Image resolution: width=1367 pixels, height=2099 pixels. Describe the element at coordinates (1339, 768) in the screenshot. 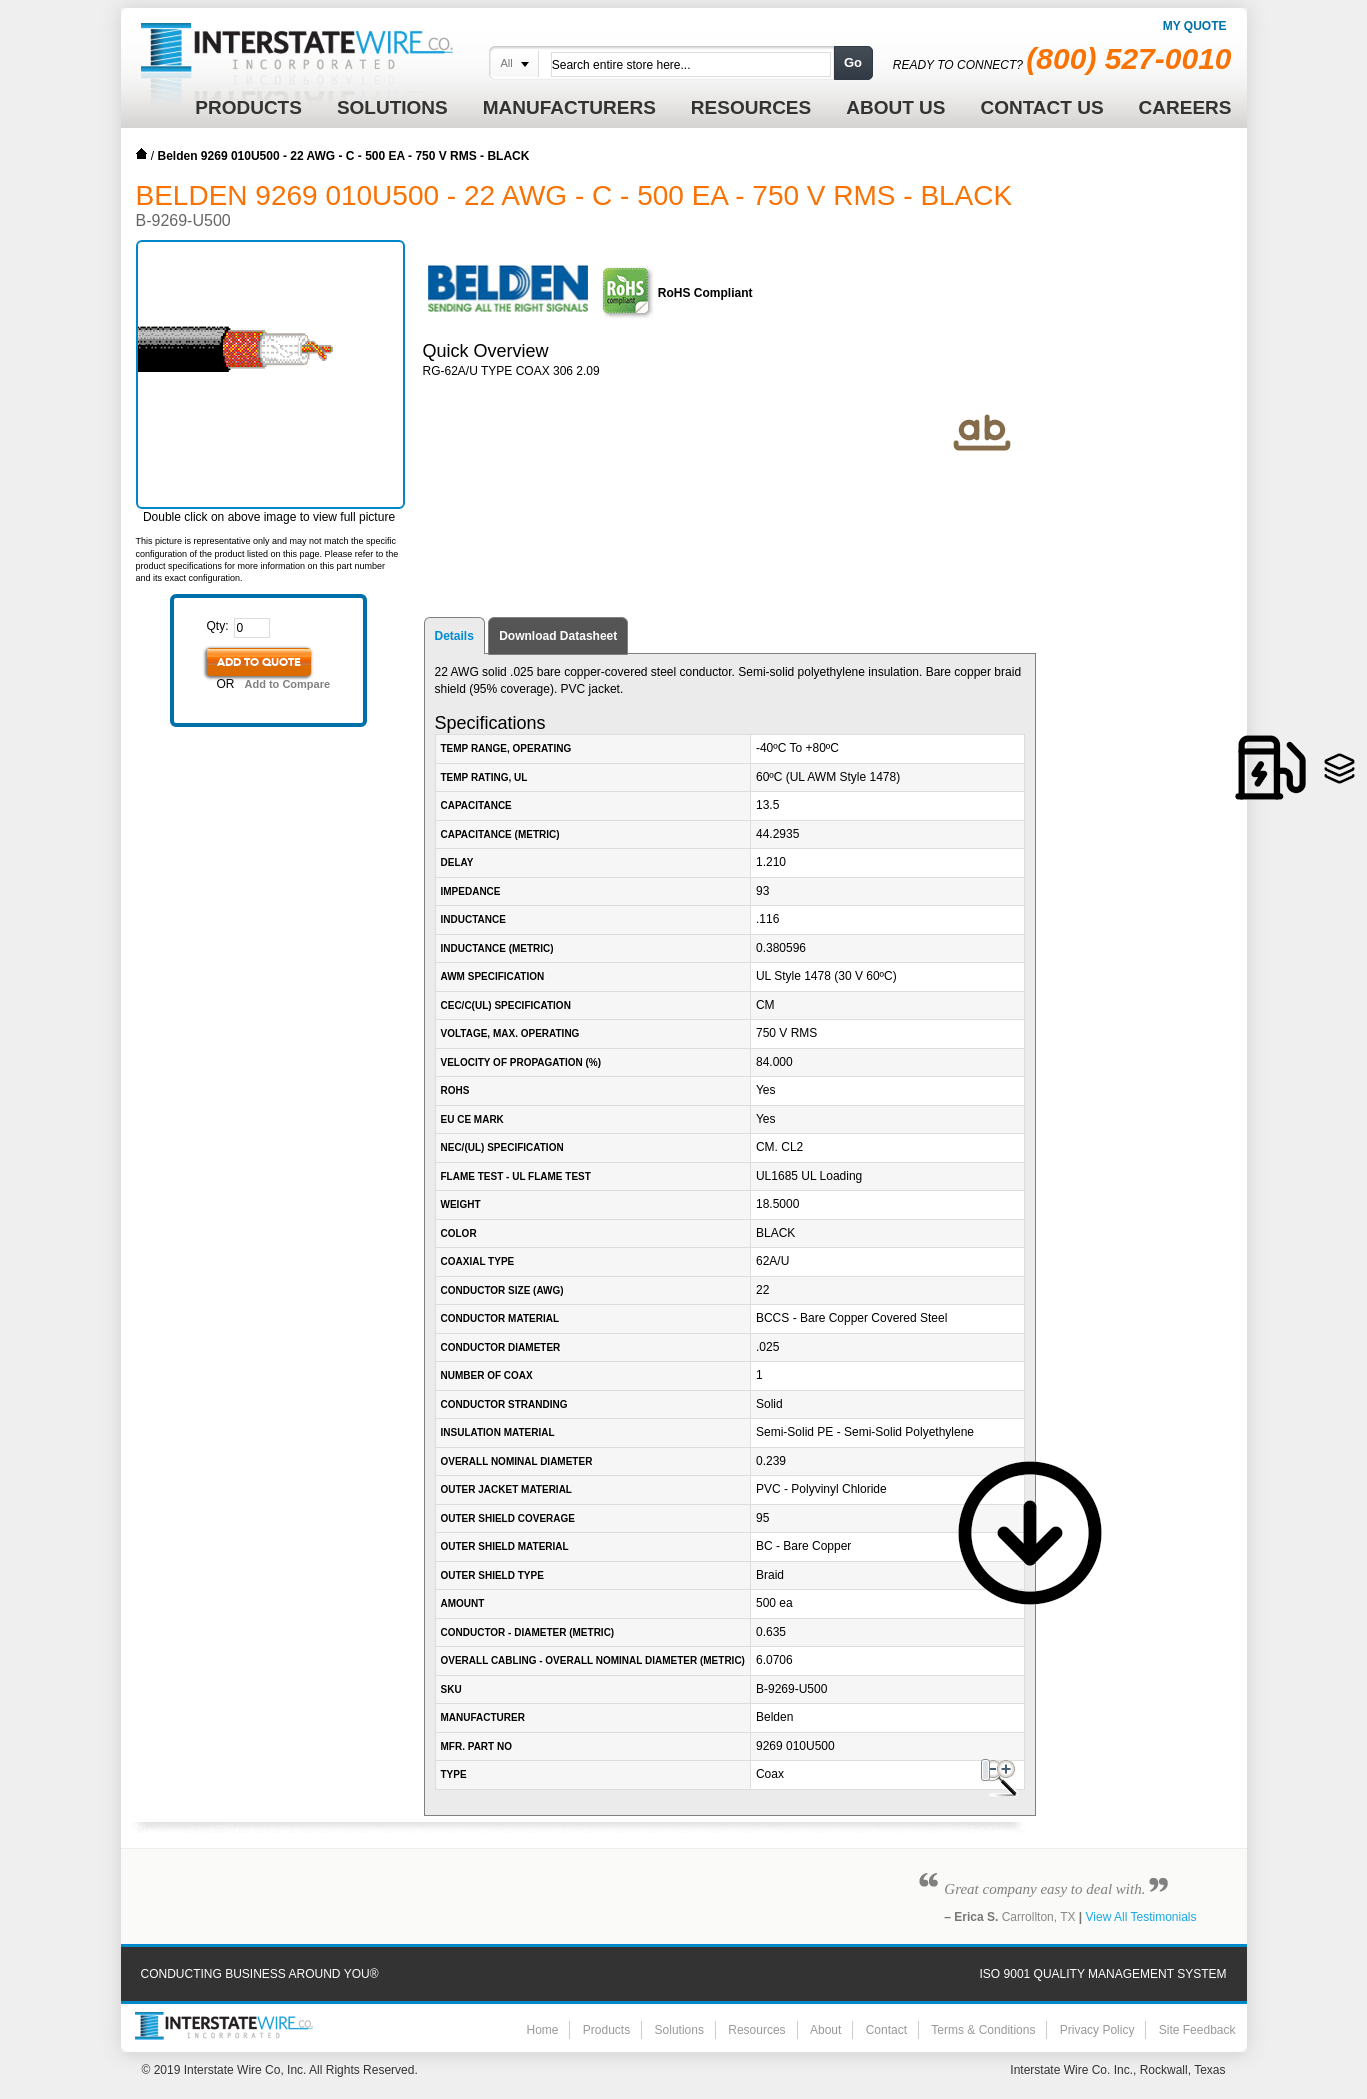

I see `toggle layer visibility in an editor` at that location.